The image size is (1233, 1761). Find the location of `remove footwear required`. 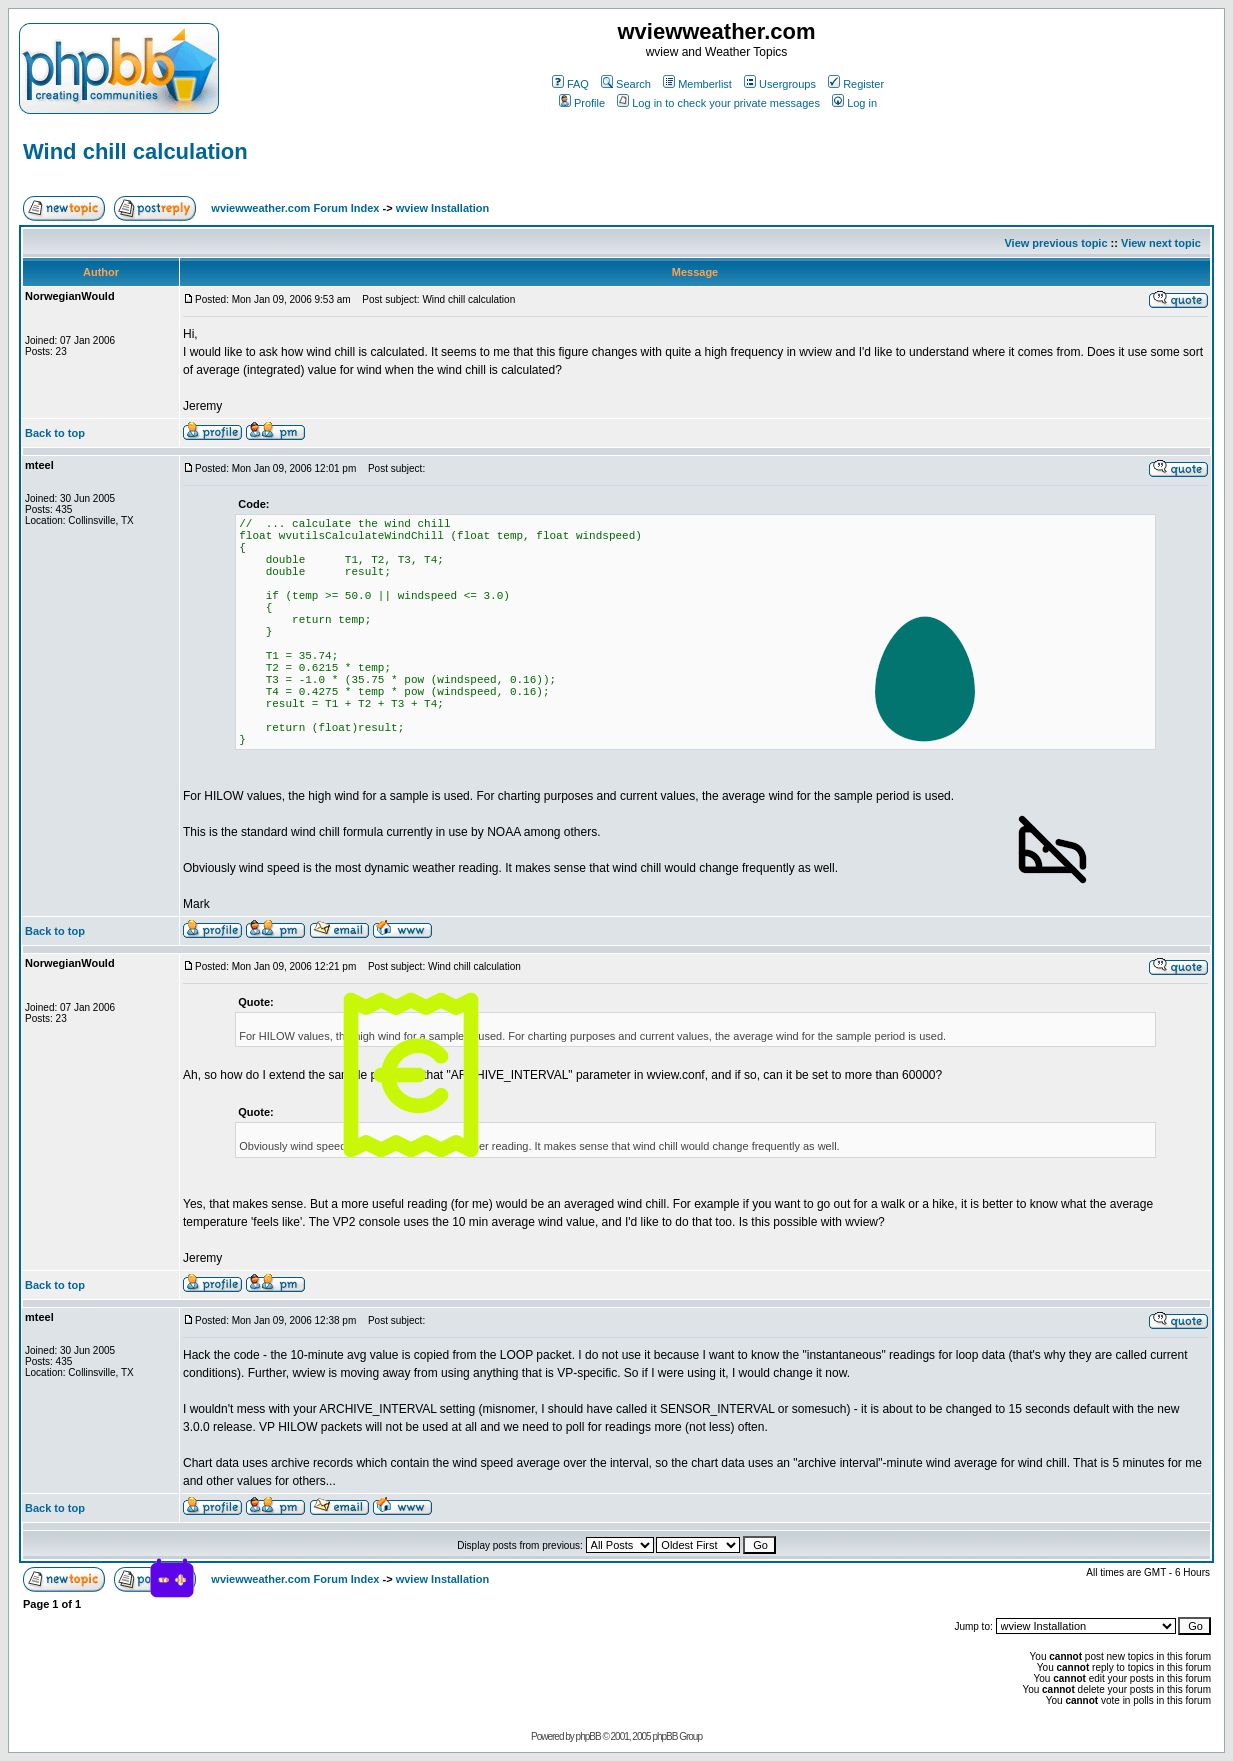

remove footwear required is located at coordinates (1052, 849).